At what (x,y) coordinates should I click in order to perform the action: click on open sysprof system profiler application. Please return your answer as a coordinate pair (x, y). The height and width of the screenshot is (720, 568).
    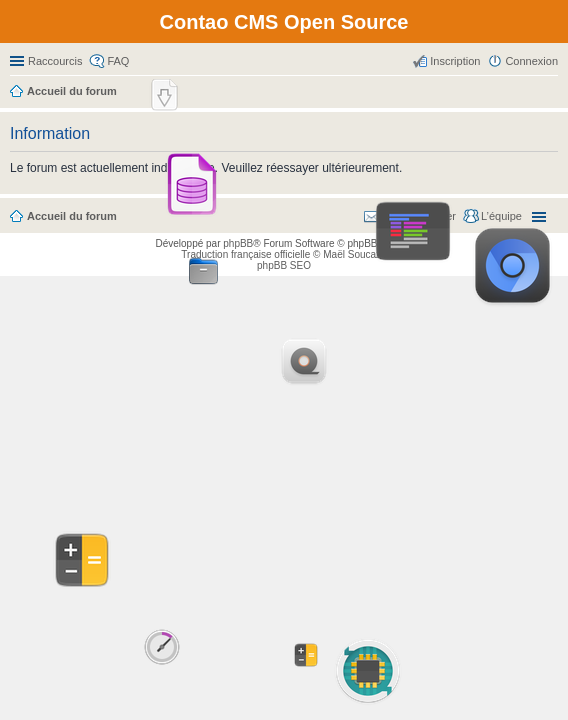
    Looking at the image, I should click on (162, 647).